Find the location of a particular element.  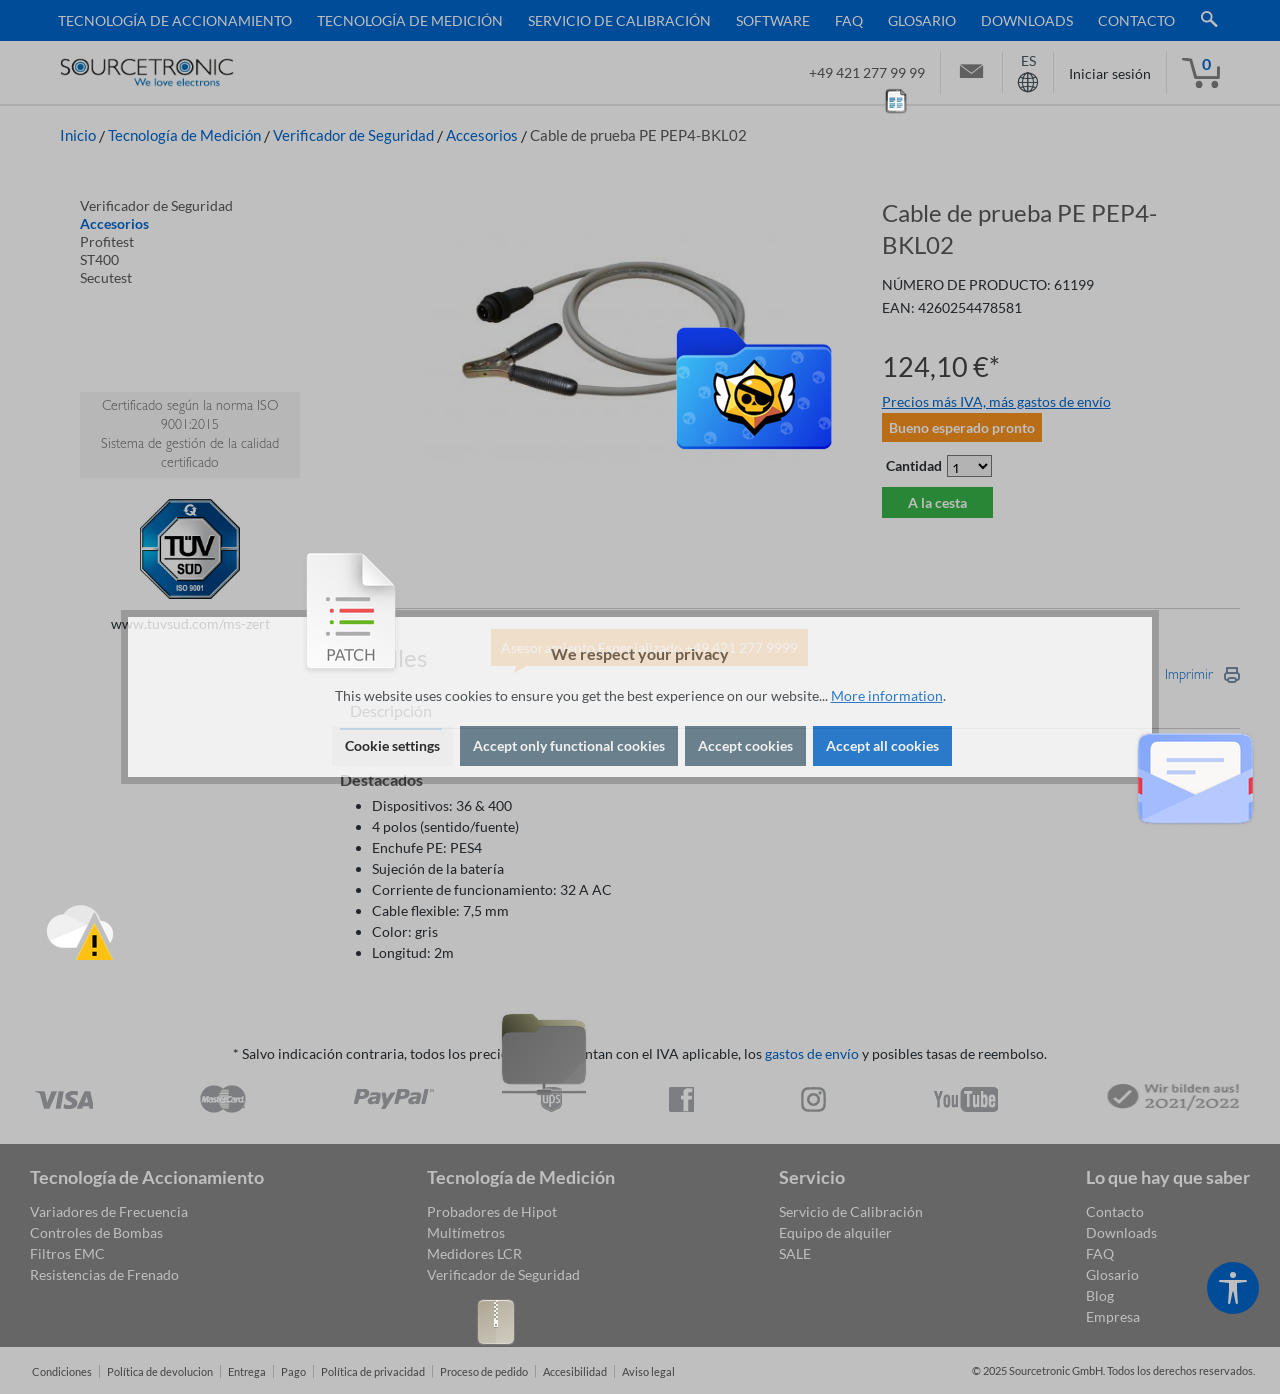

access files stored on a remote server is located at coordinates (544, 1053).